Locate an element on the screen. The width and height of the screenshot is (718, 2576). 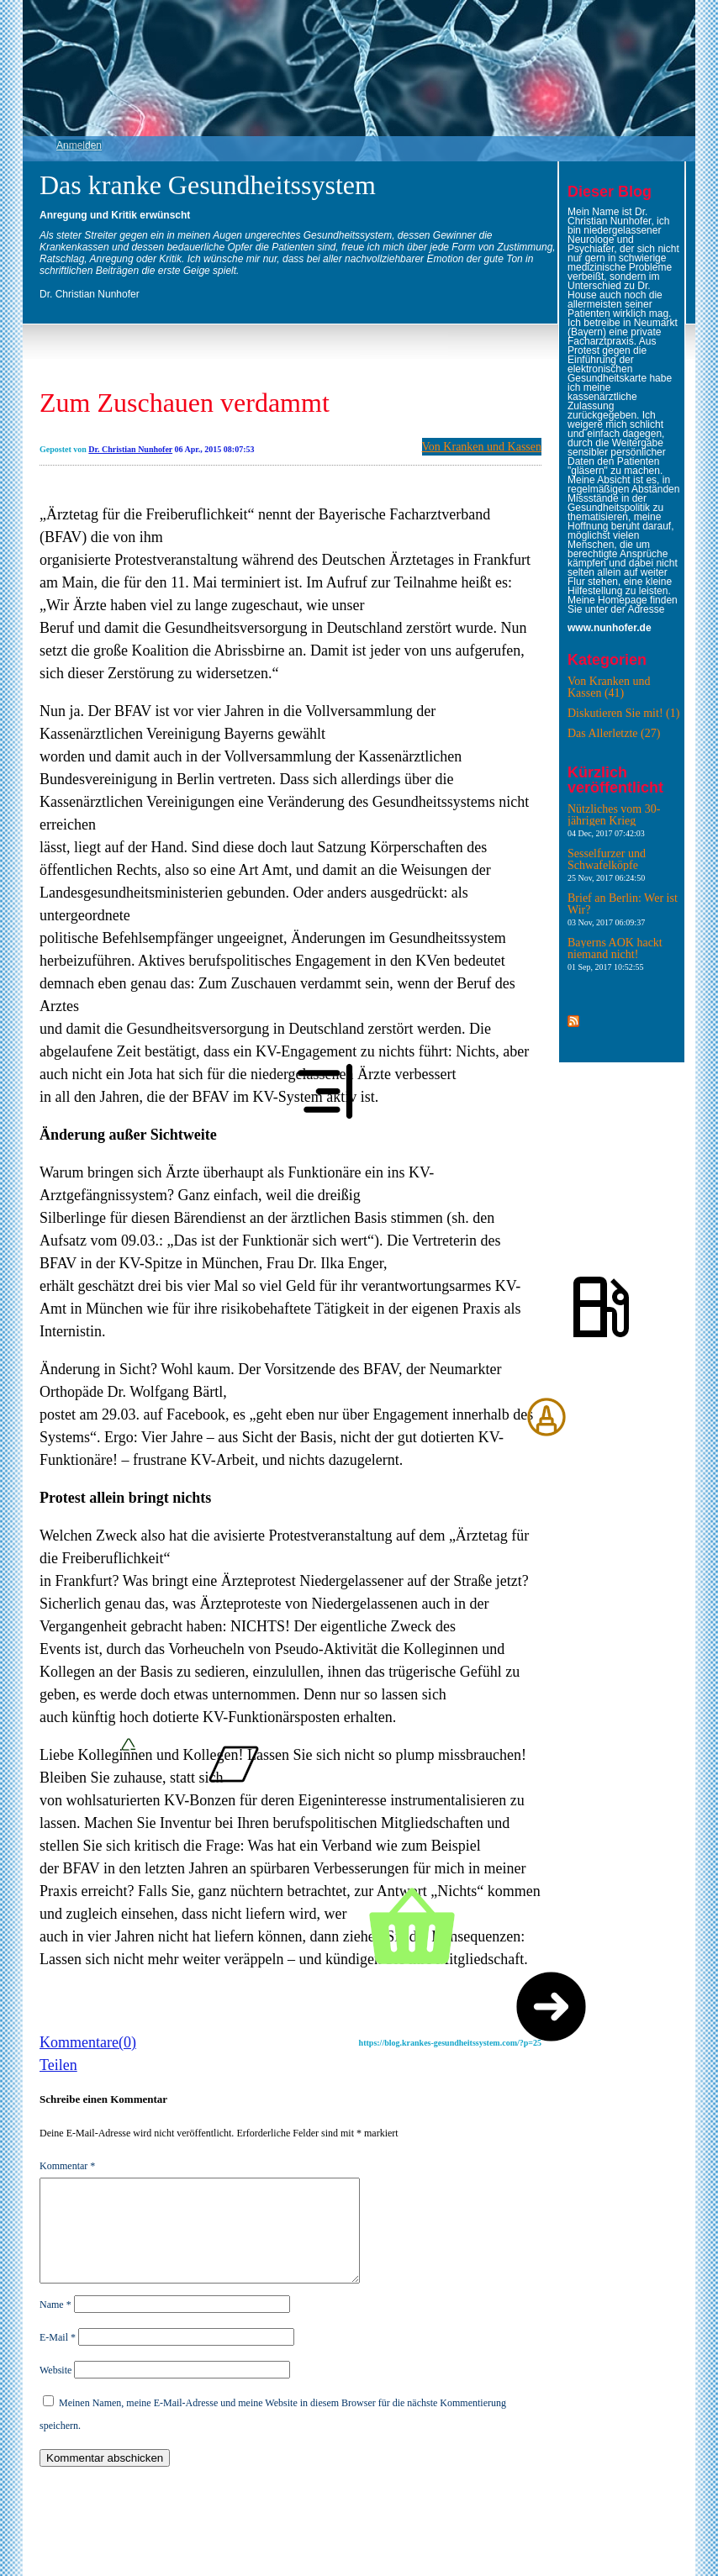
decrease priority or warning level is located at coordinates (129, 1745).